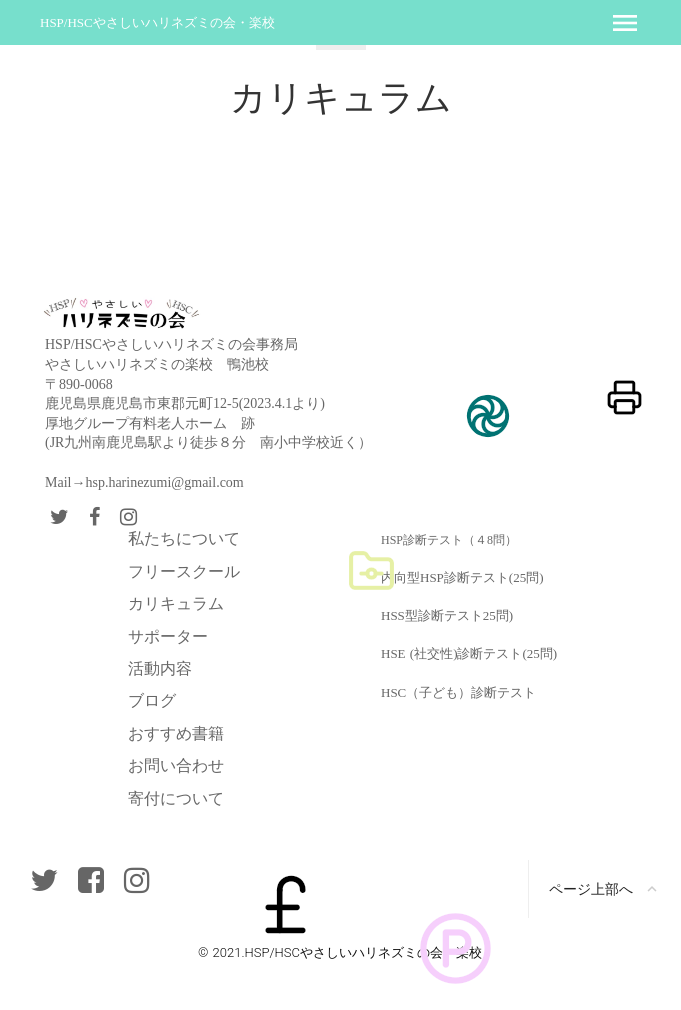 This screenshot has width=681, height=1010. What do you see at coordinates (455, 948) in the screenshot?
I see `find nearby parking locations` at bounding box center [455, 948].